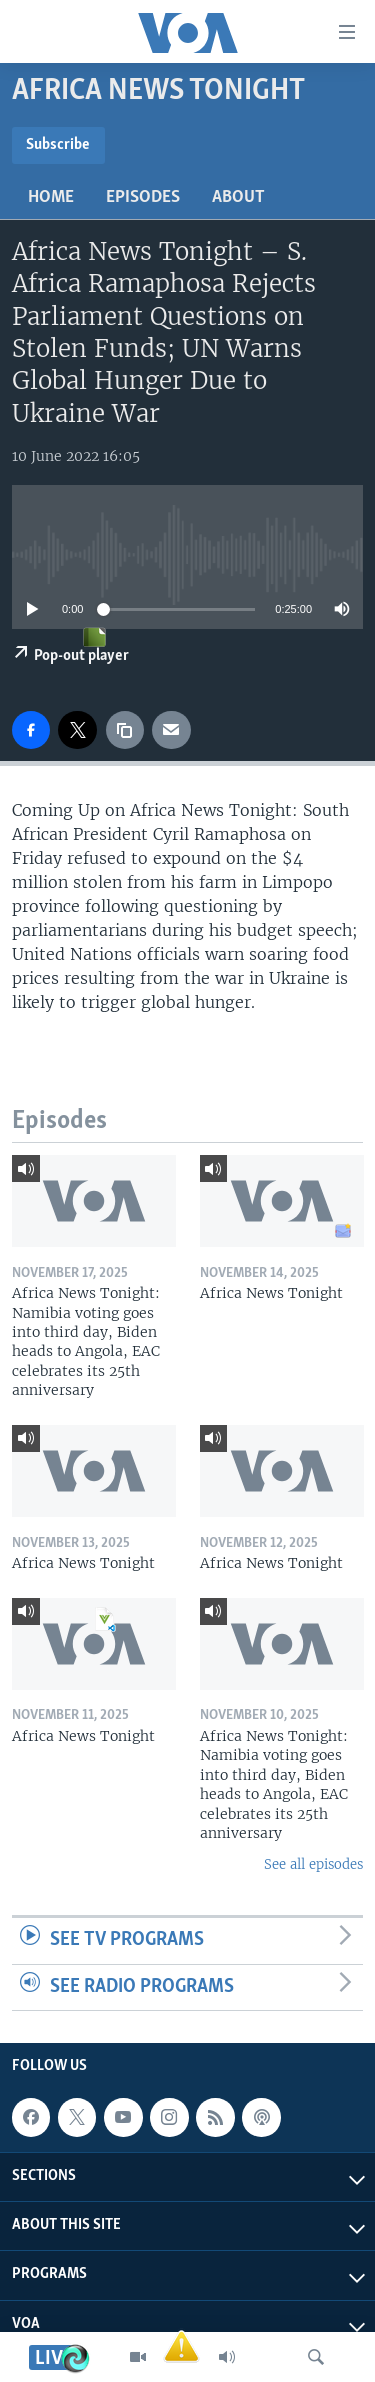  Describe the element at coordinates (181, 2346) in the screenshot. I see `indicates a warning or caution alert requiring attention` at that location.